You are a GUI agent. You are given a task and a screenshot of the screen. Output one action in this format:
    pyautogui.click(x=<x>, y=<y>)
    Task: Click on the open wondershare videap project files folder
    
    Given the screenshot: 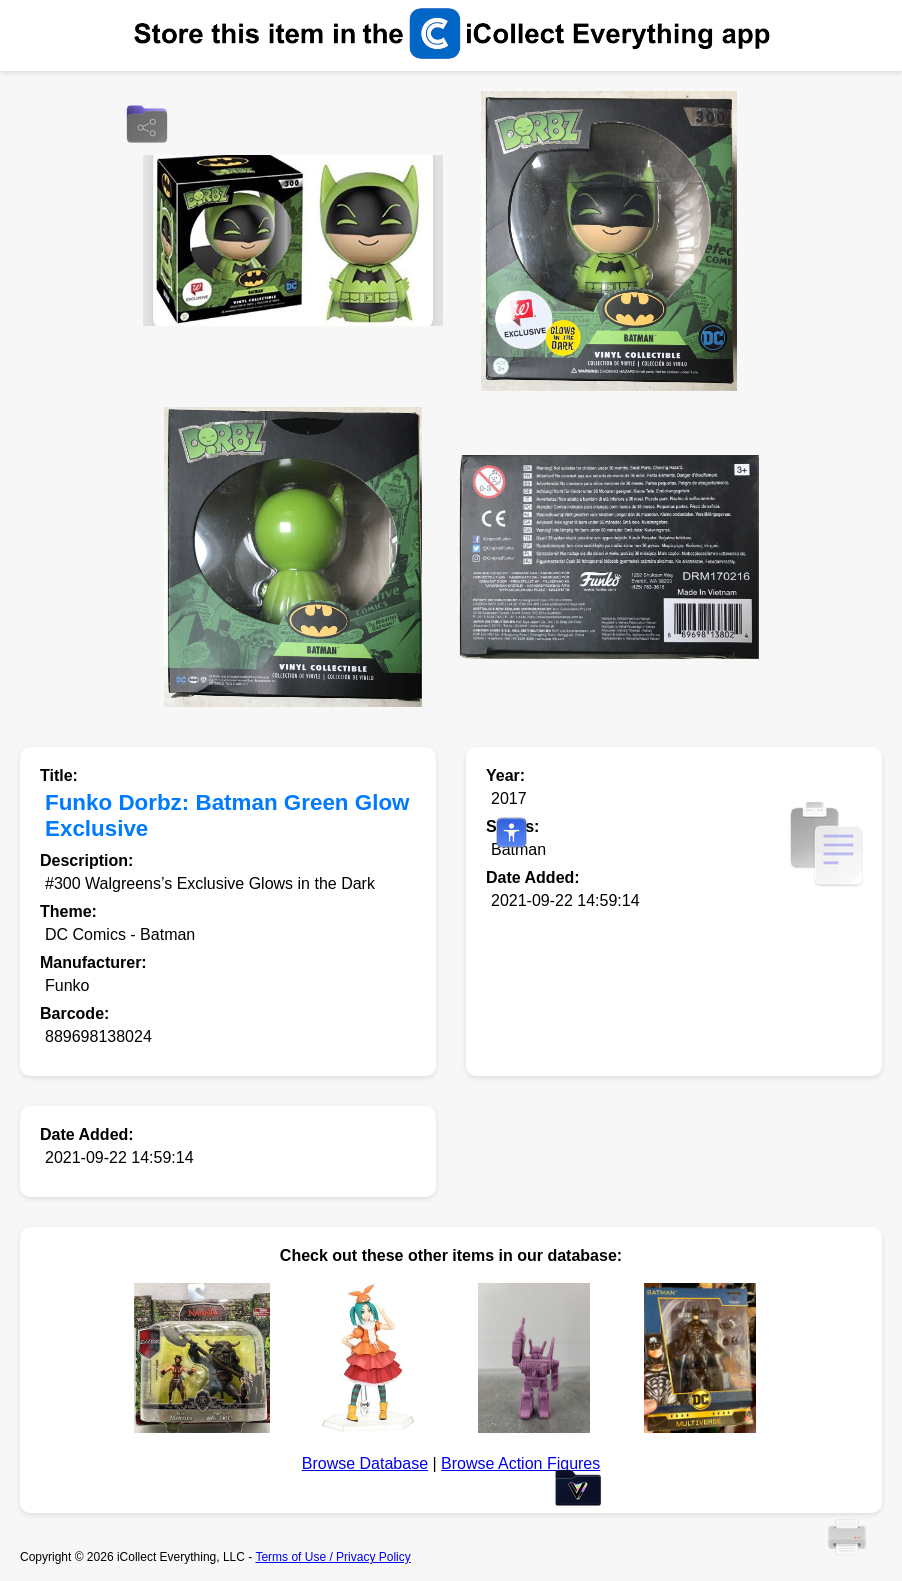 What is the action you would take?
    pyautogui.click(x=578, y=1489)
    